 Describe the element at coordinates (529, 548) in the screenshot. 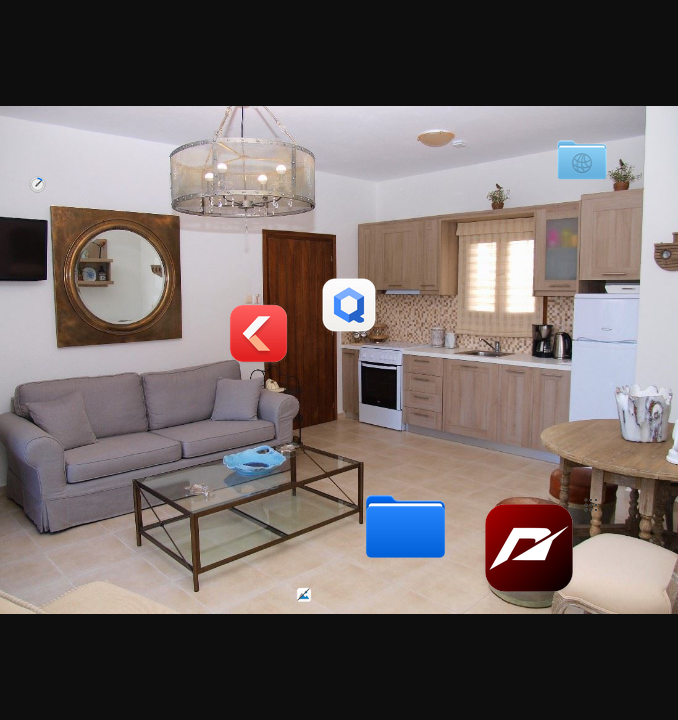

I see `launch need for speed most wanted 2` at that location.